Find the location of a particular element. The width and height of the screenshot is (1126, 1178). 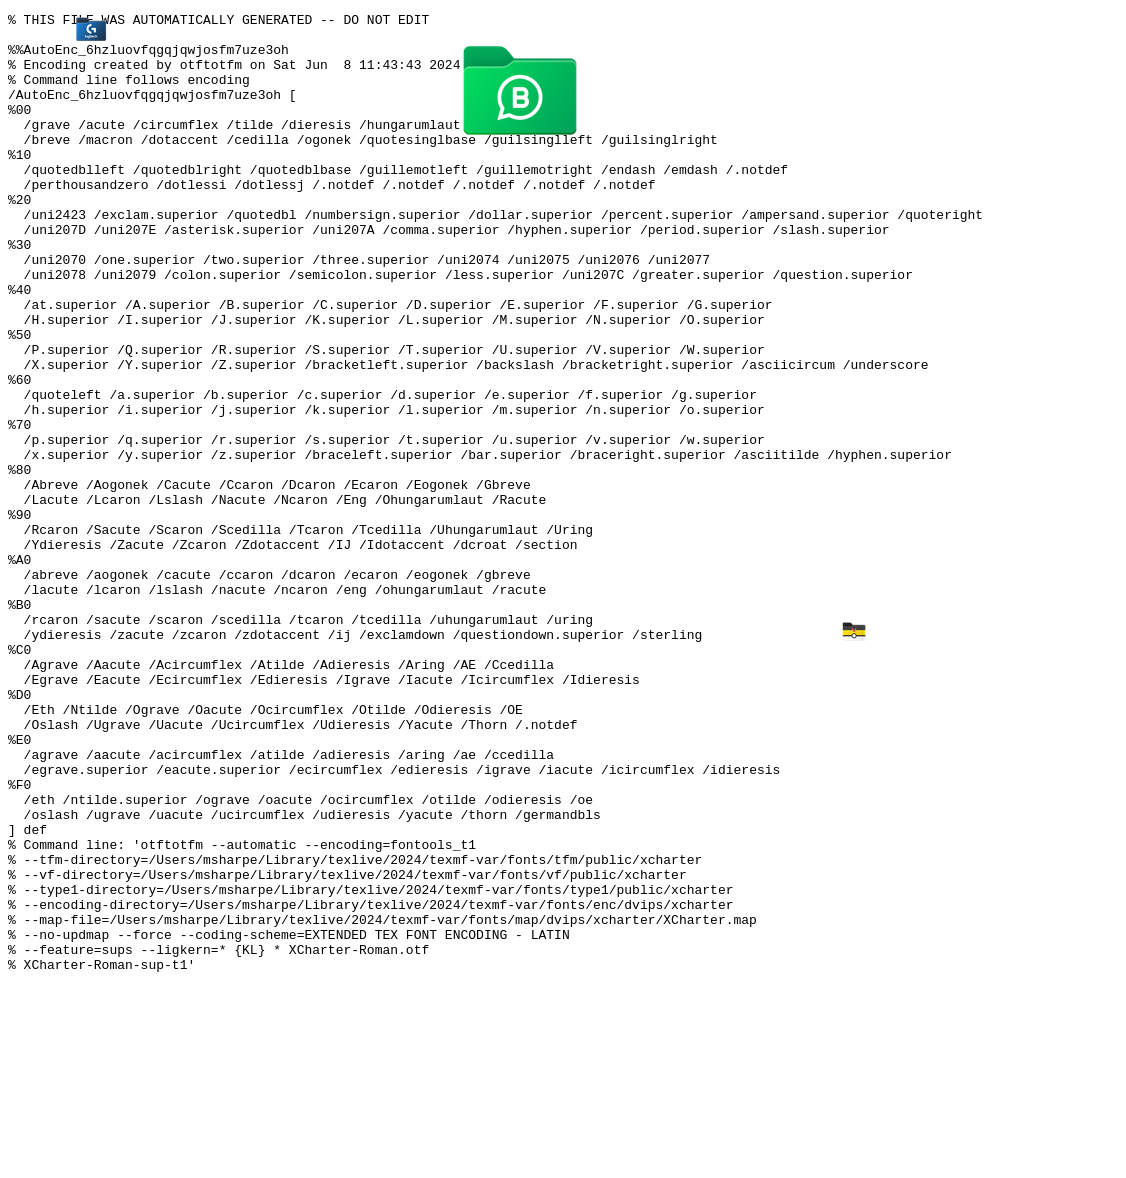

folder containing pokémon level ball assets is located at coordinates (854, 632).